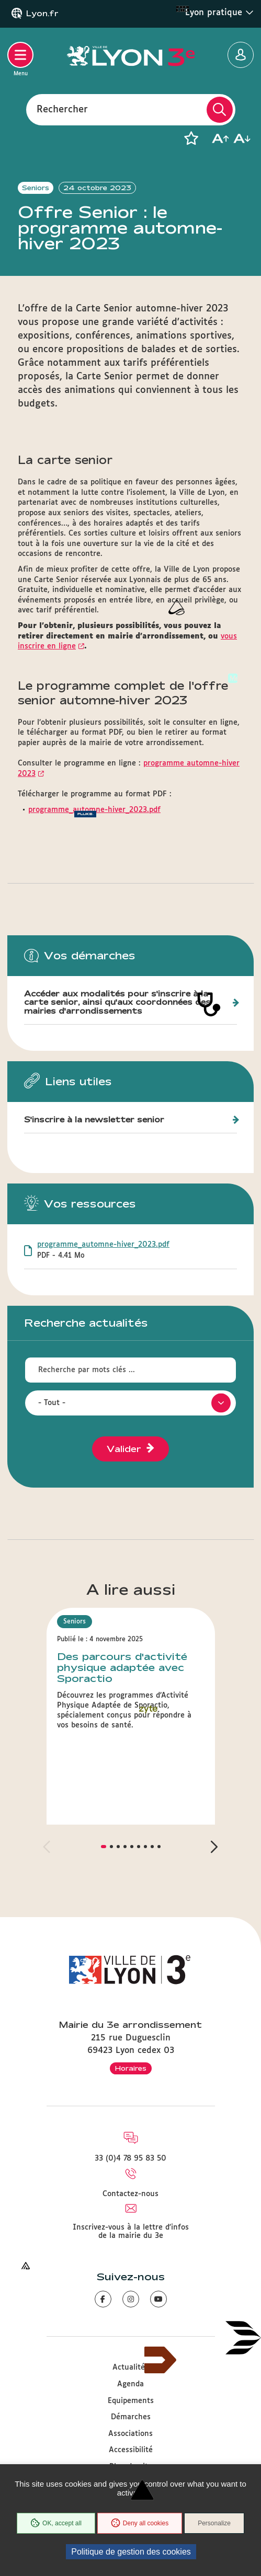 The image size is (261, 2576). Describe the element at coordinates (233, 678) in the screenshot. I see `open the Medium app` at that location.